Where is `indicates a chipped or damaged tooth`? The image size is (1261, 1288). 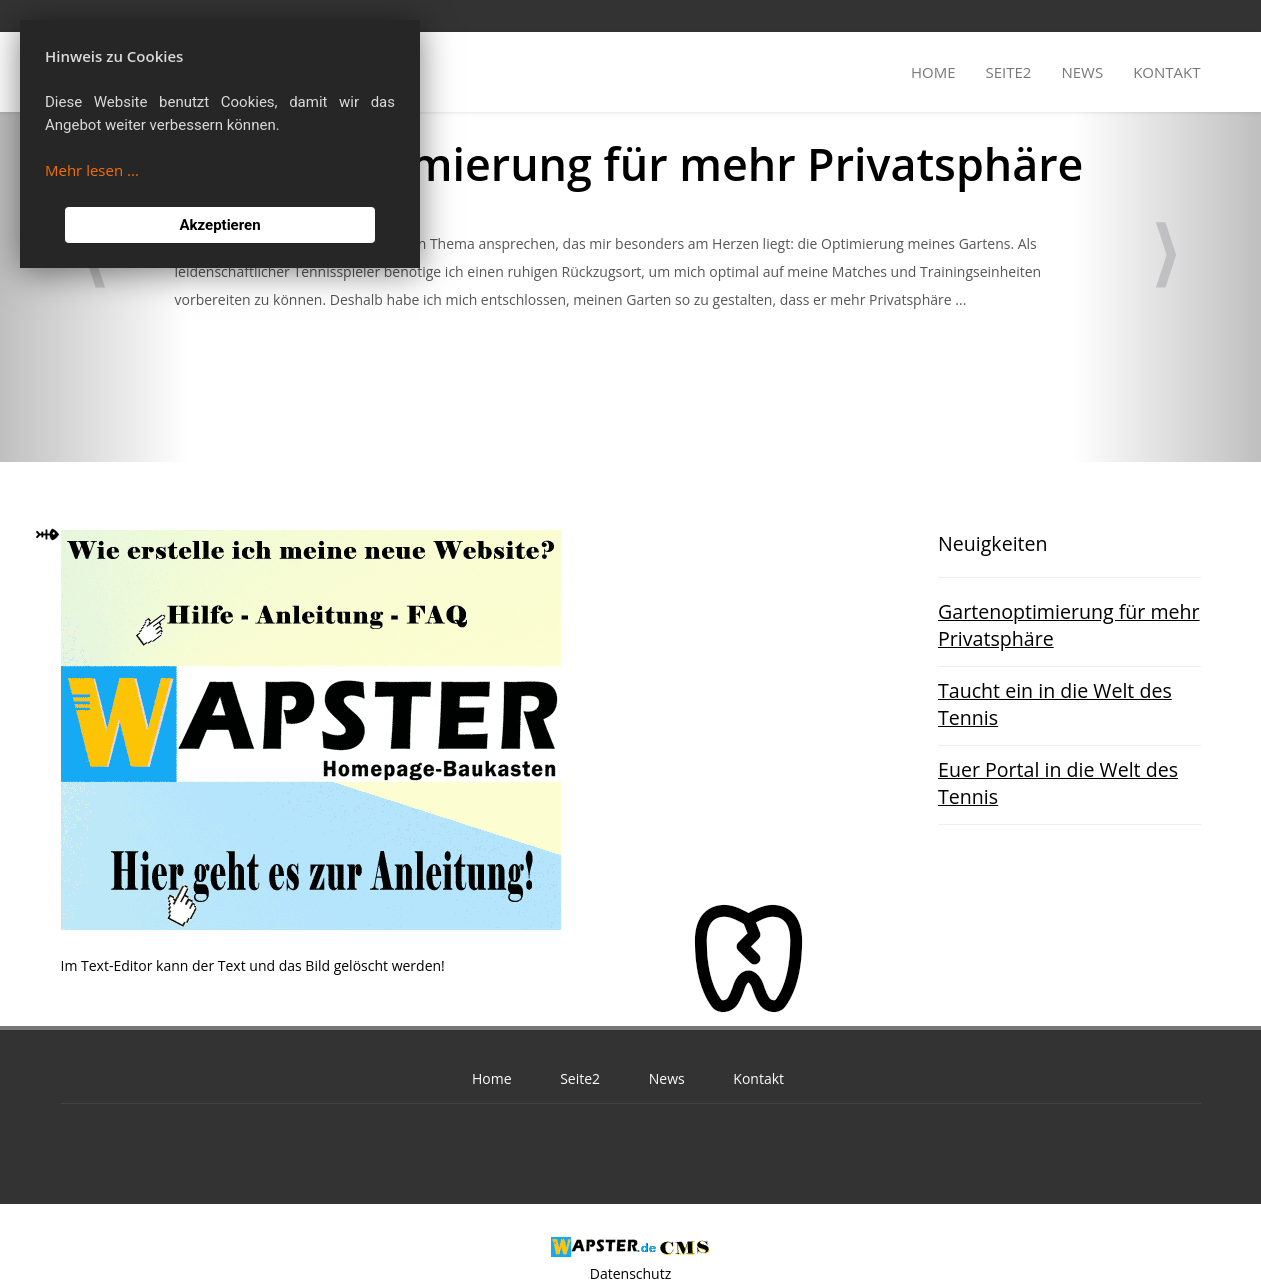 indicates a chipped or damaged tooth is located at coordinates (748, 958).